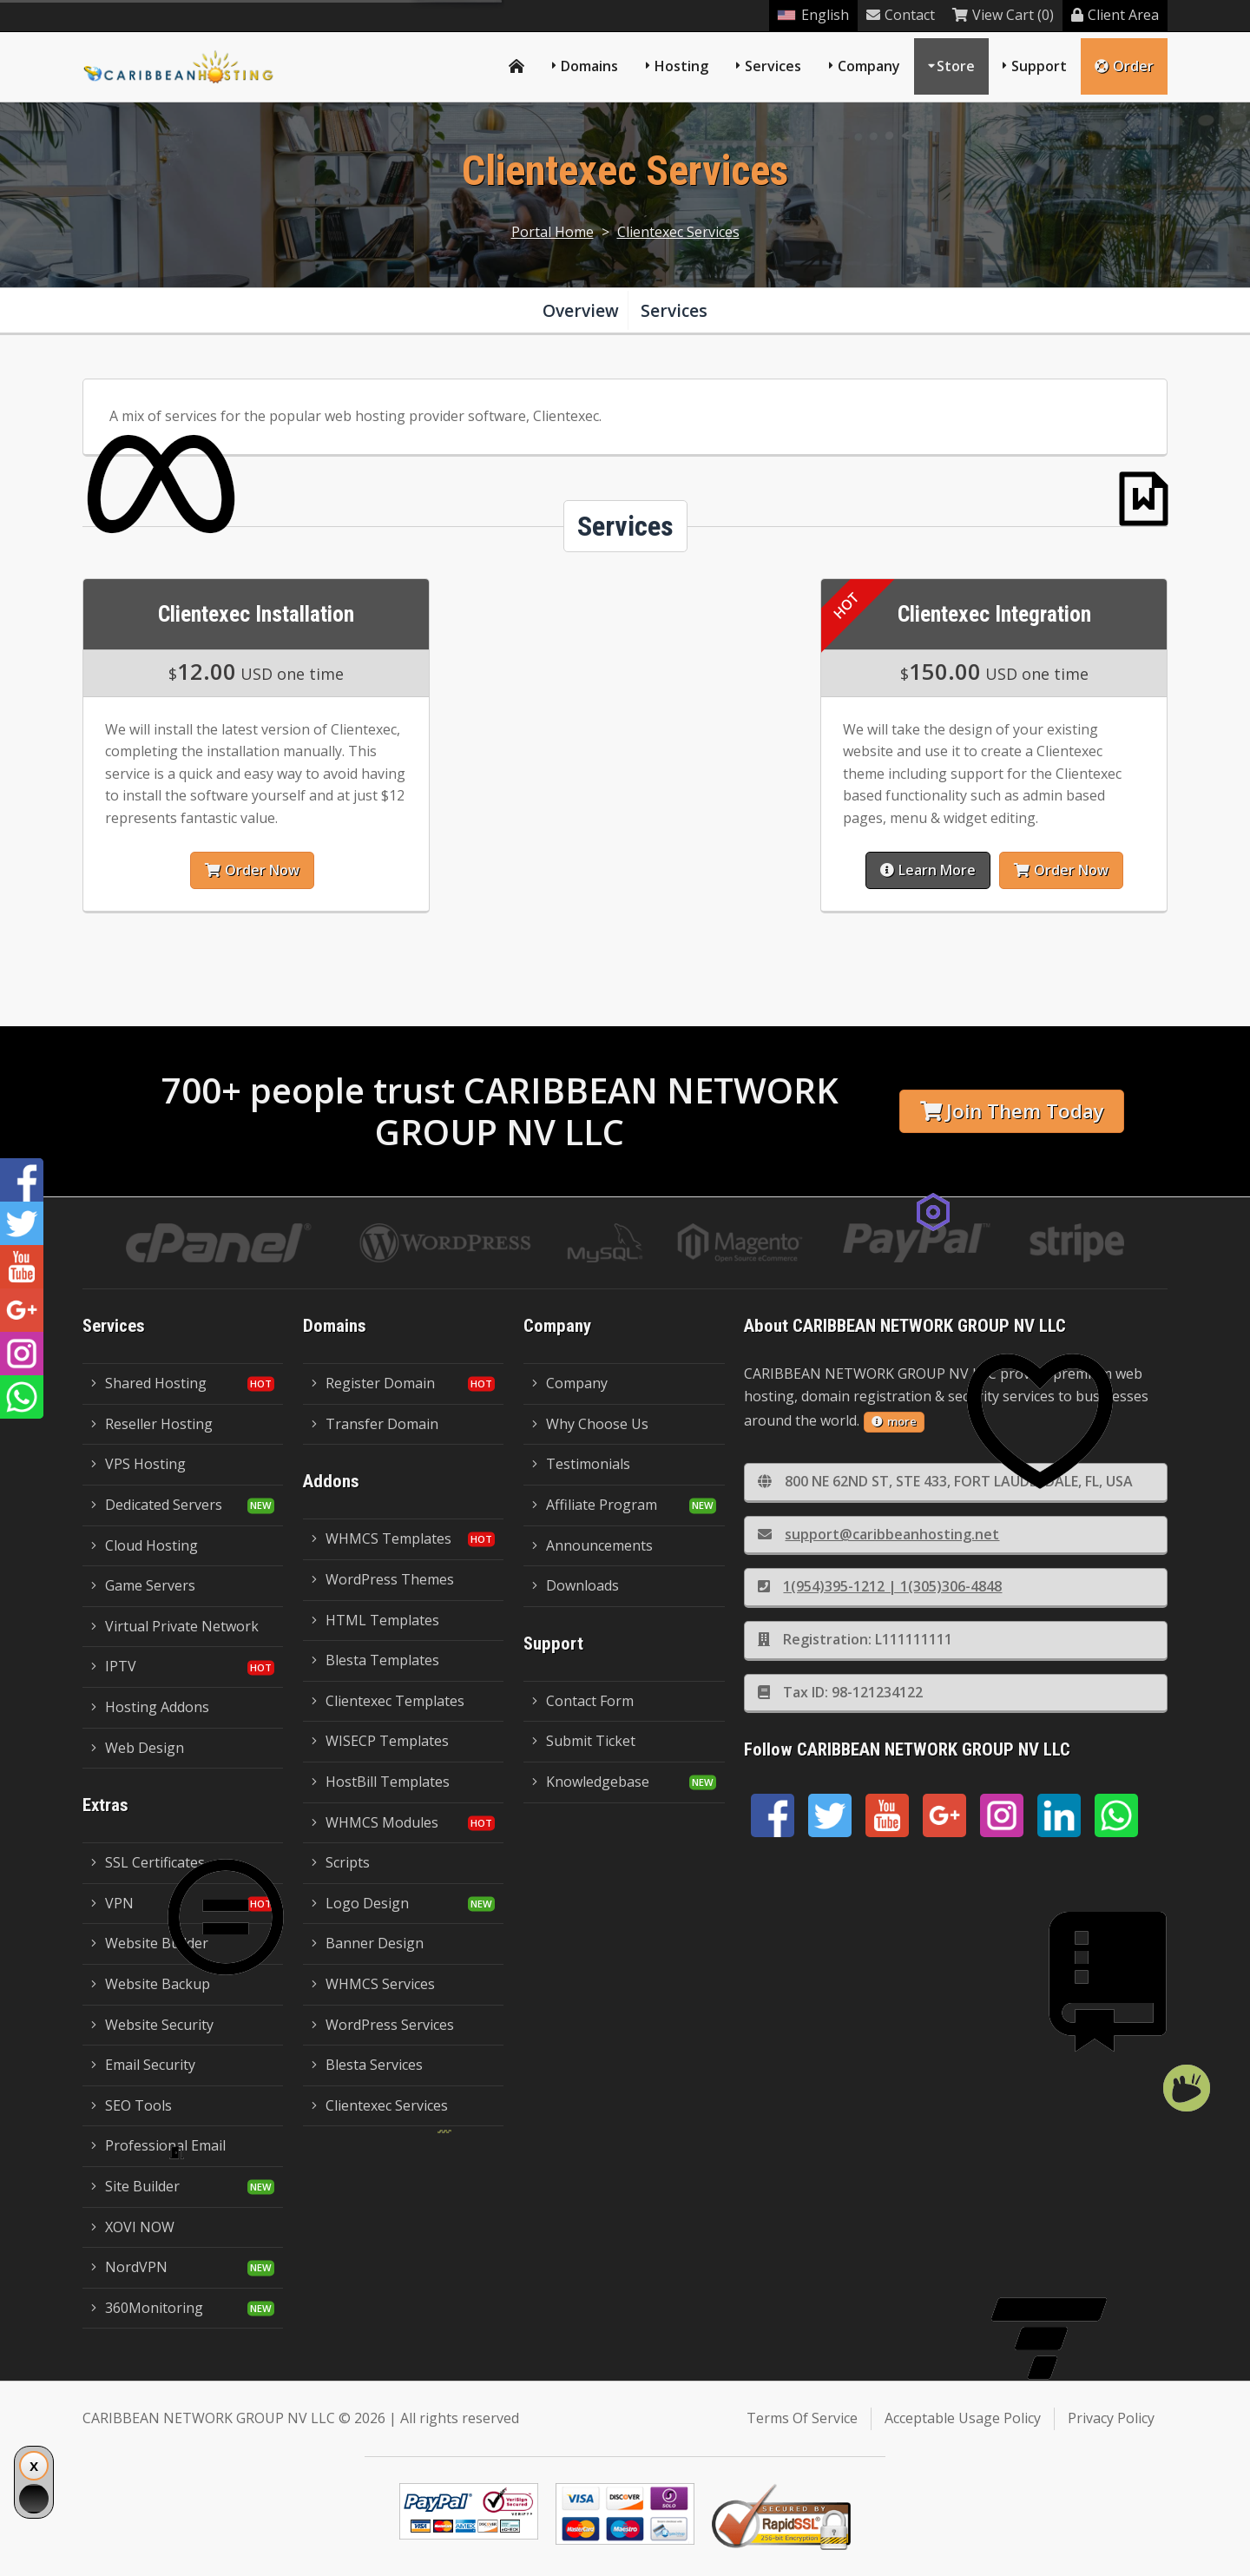 The width and height of the screenshot is (1250, 2576). I want to click on Meta company logo, so click(161, 484).